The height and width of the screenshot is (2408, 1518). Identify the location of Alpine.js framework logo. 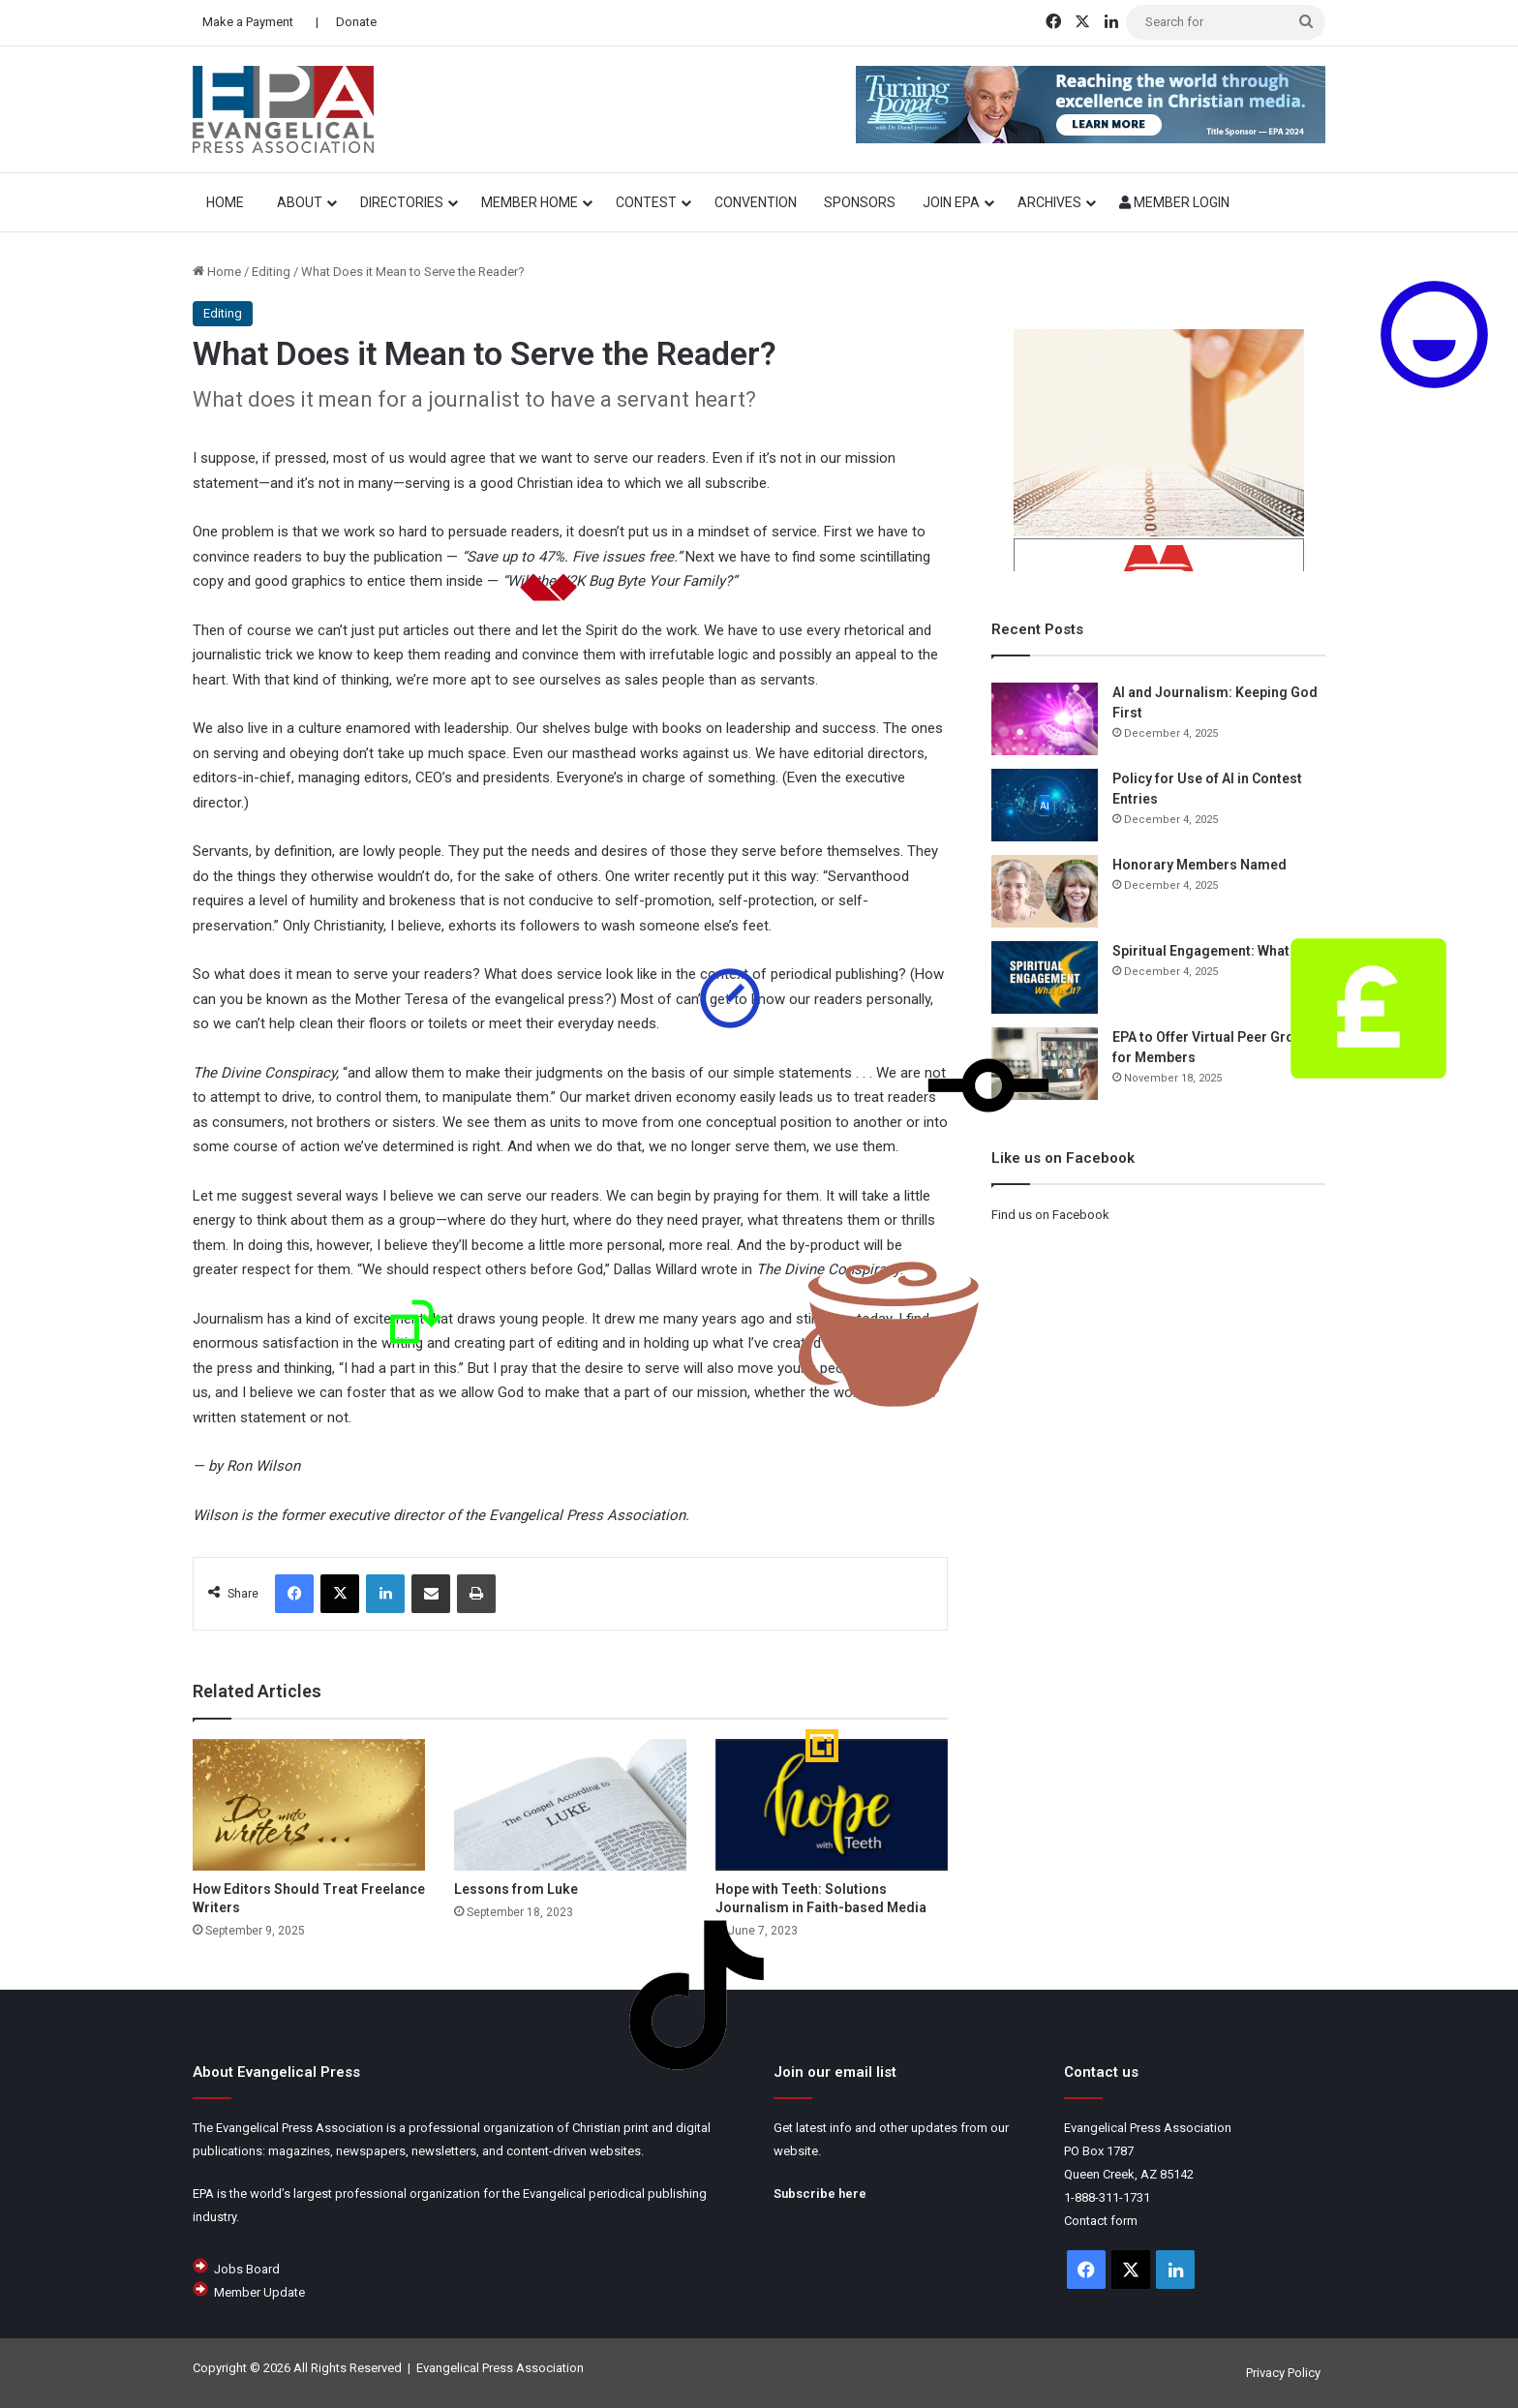
(548, 587).